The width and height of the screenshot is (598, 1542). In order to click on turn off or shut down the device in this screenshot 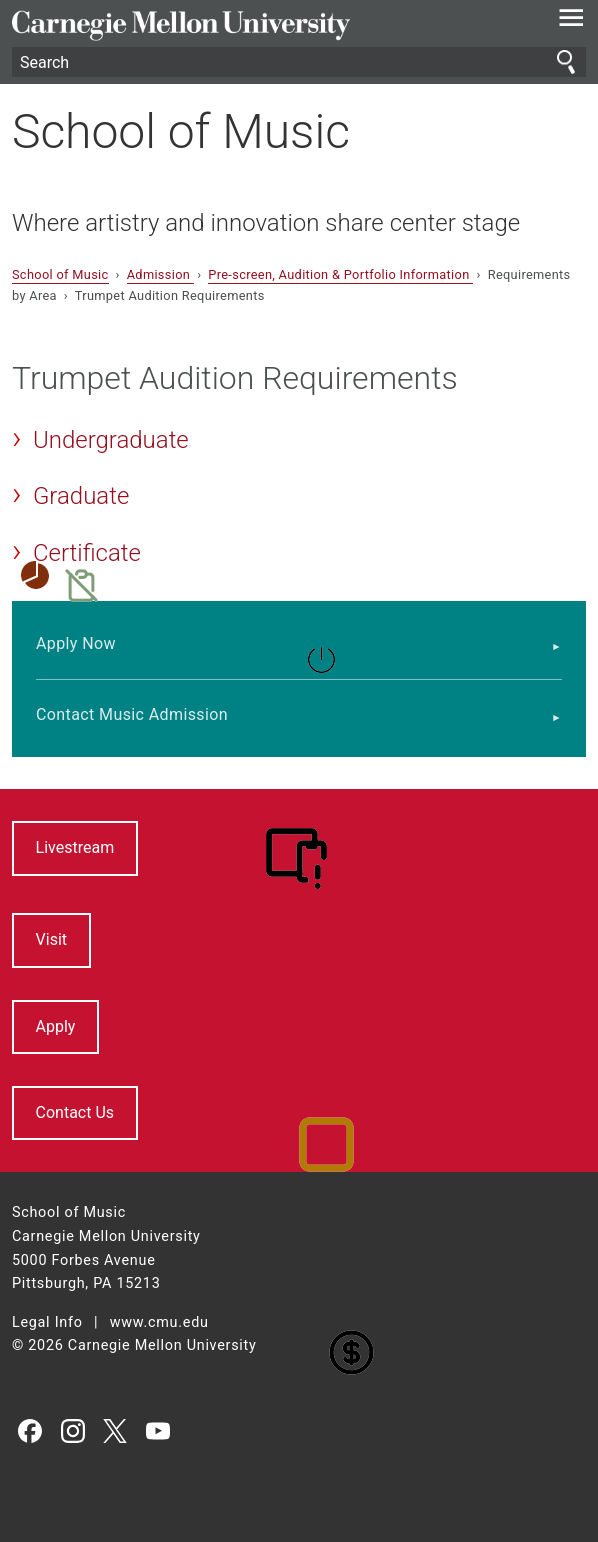, I will do `click(321, 659)`.